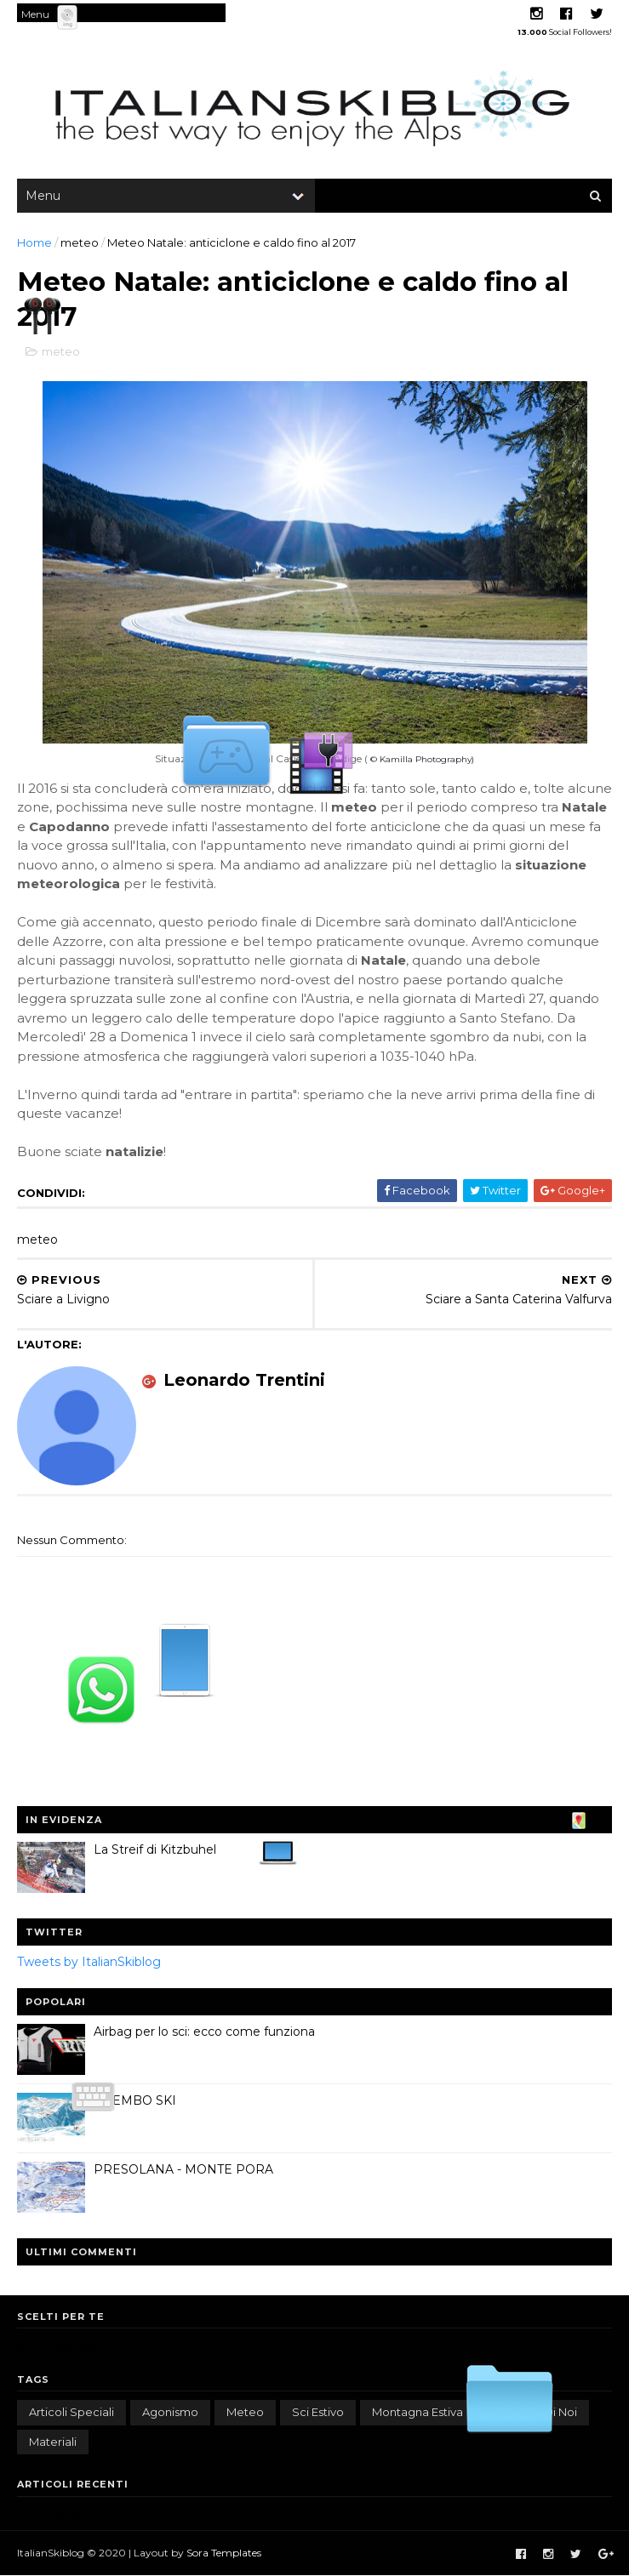  What do you see at coordinates (226, 750) in the screenshot?
I see `open your games folder` at bounding box center [226, 750].